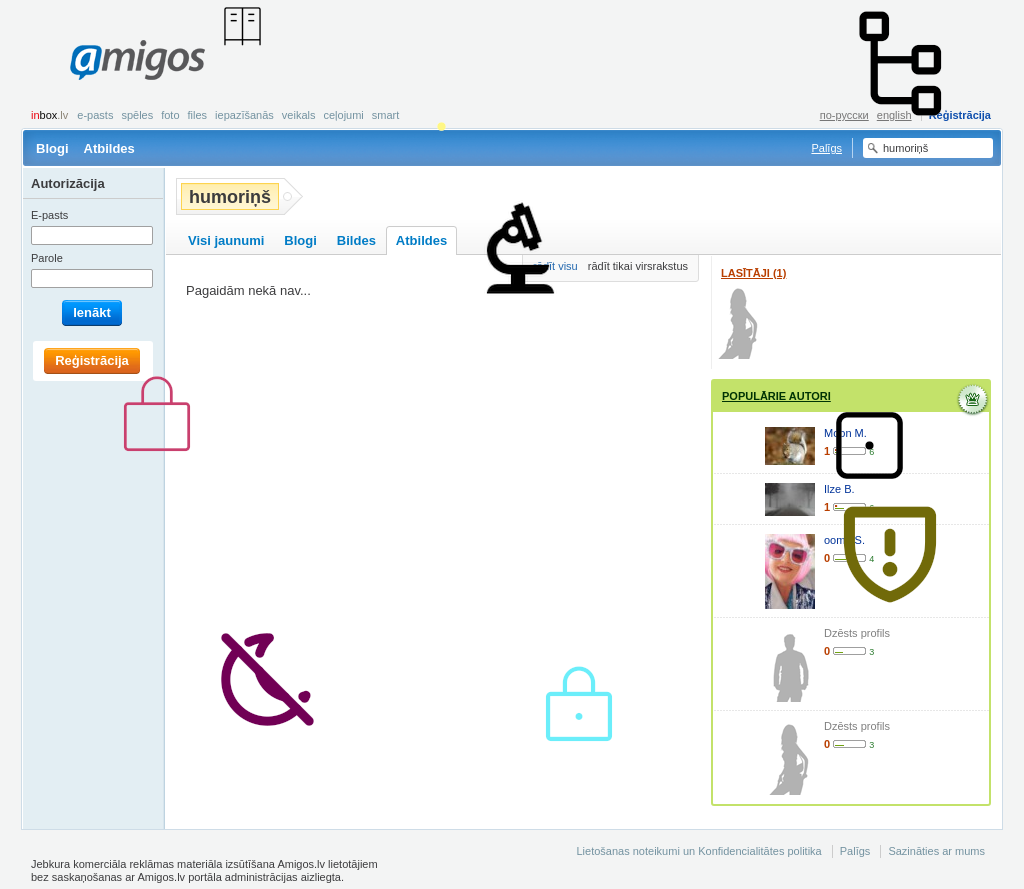  I want to click on access storage lockers, so click(242, 25).